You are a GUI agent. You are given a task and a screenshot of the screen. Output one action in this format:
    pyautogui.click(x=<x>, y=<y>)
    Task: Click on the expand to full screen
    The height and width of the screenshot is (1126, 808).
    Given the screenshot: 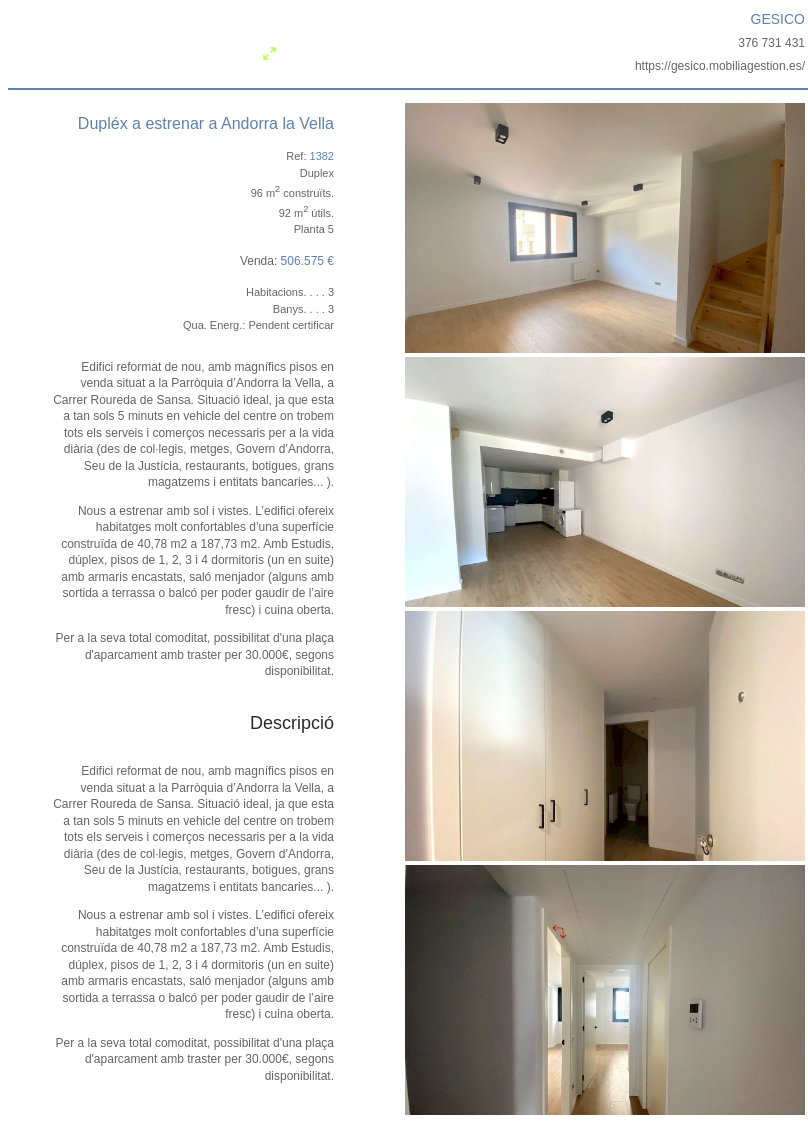 What is the action you would take?
    pyautogui.click(x=269, y=53)
    